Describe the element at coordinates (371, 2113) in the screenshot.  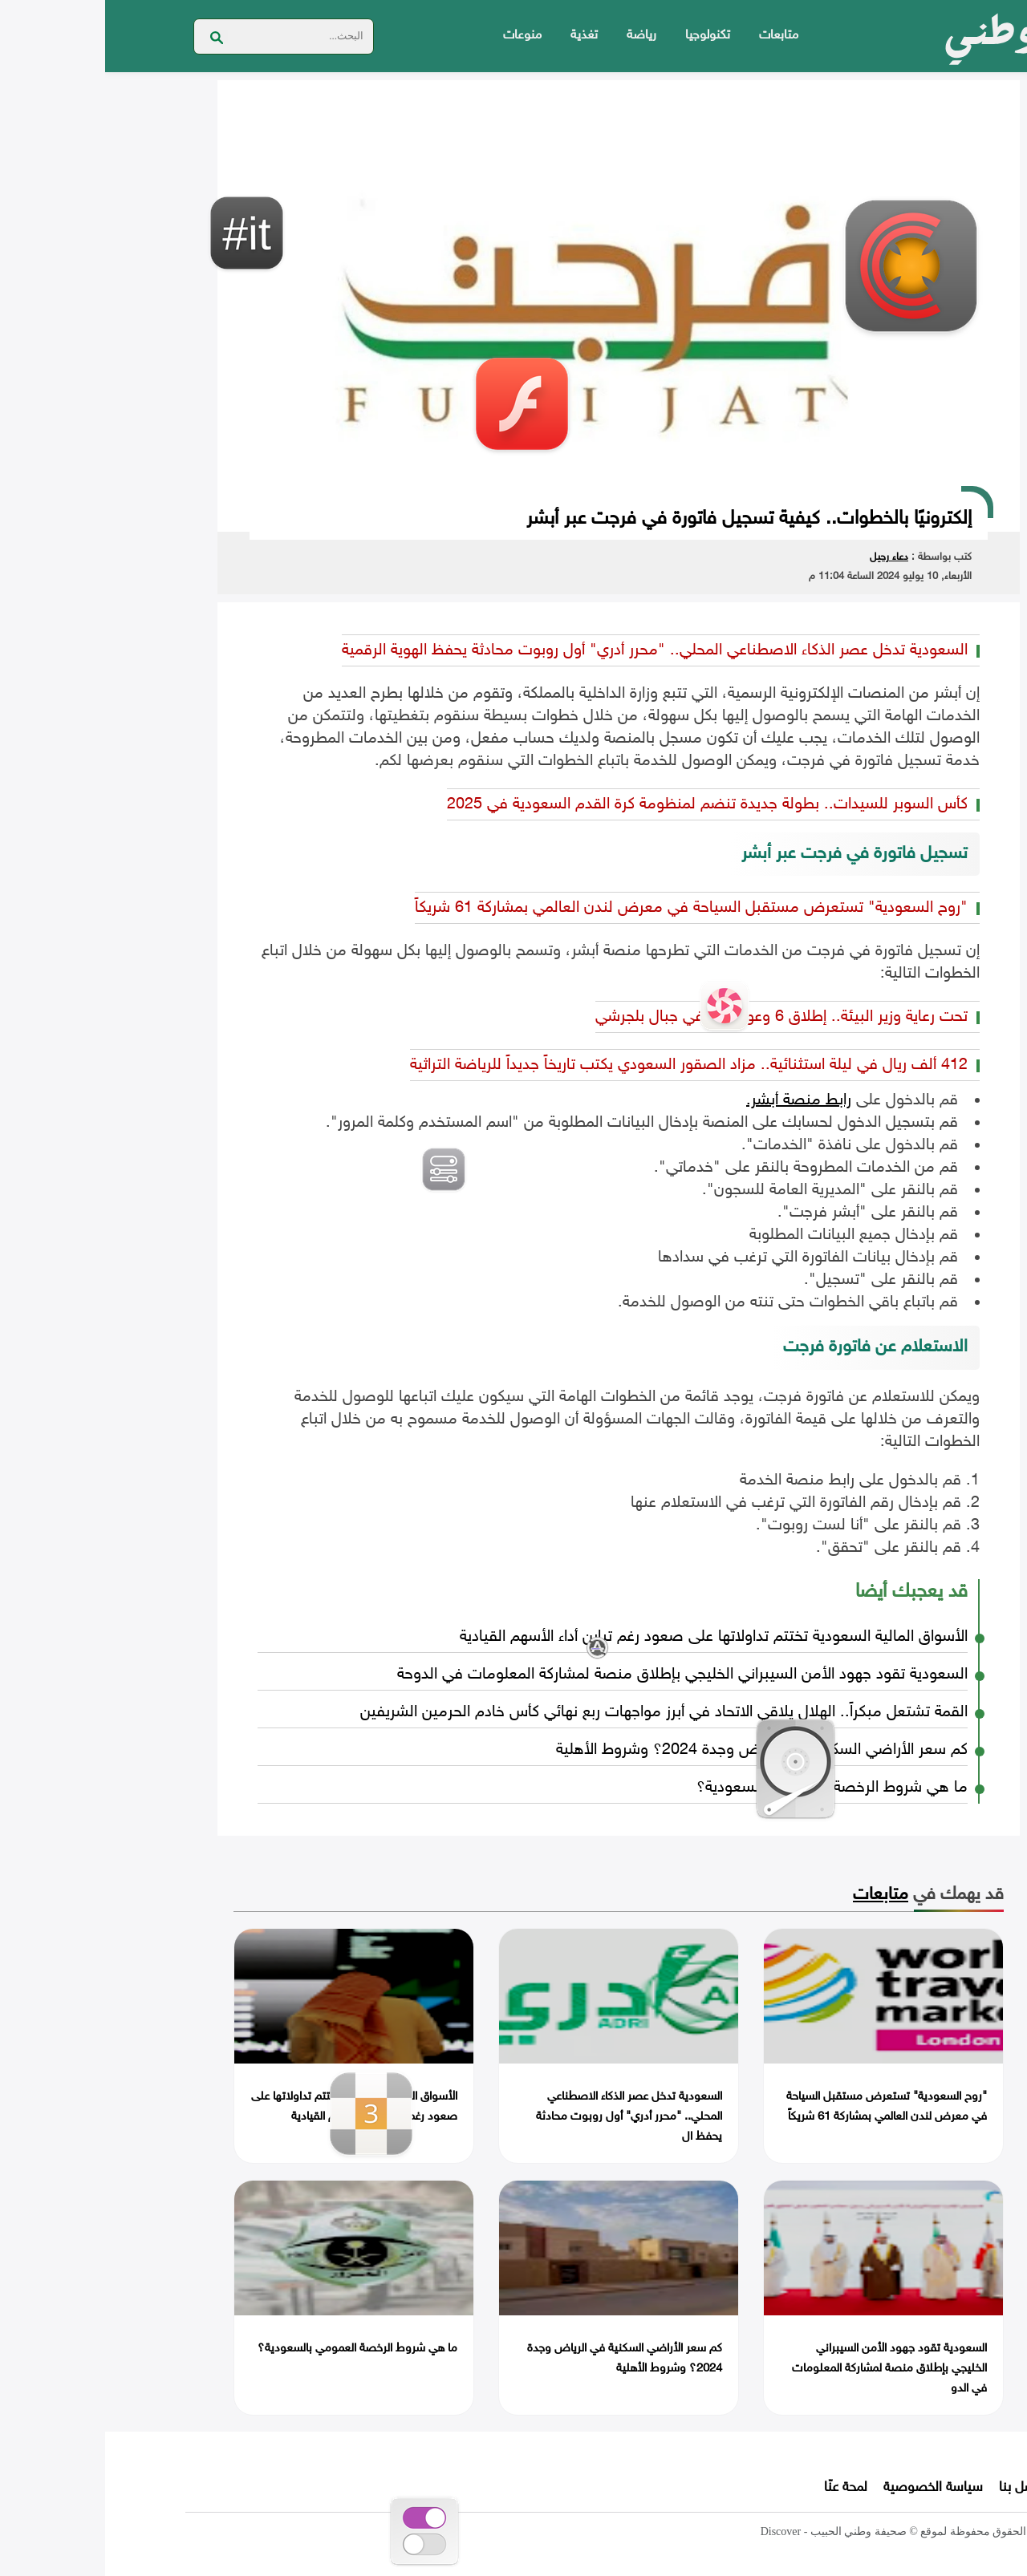
I see `open ksudoku puzzle game` at that location.